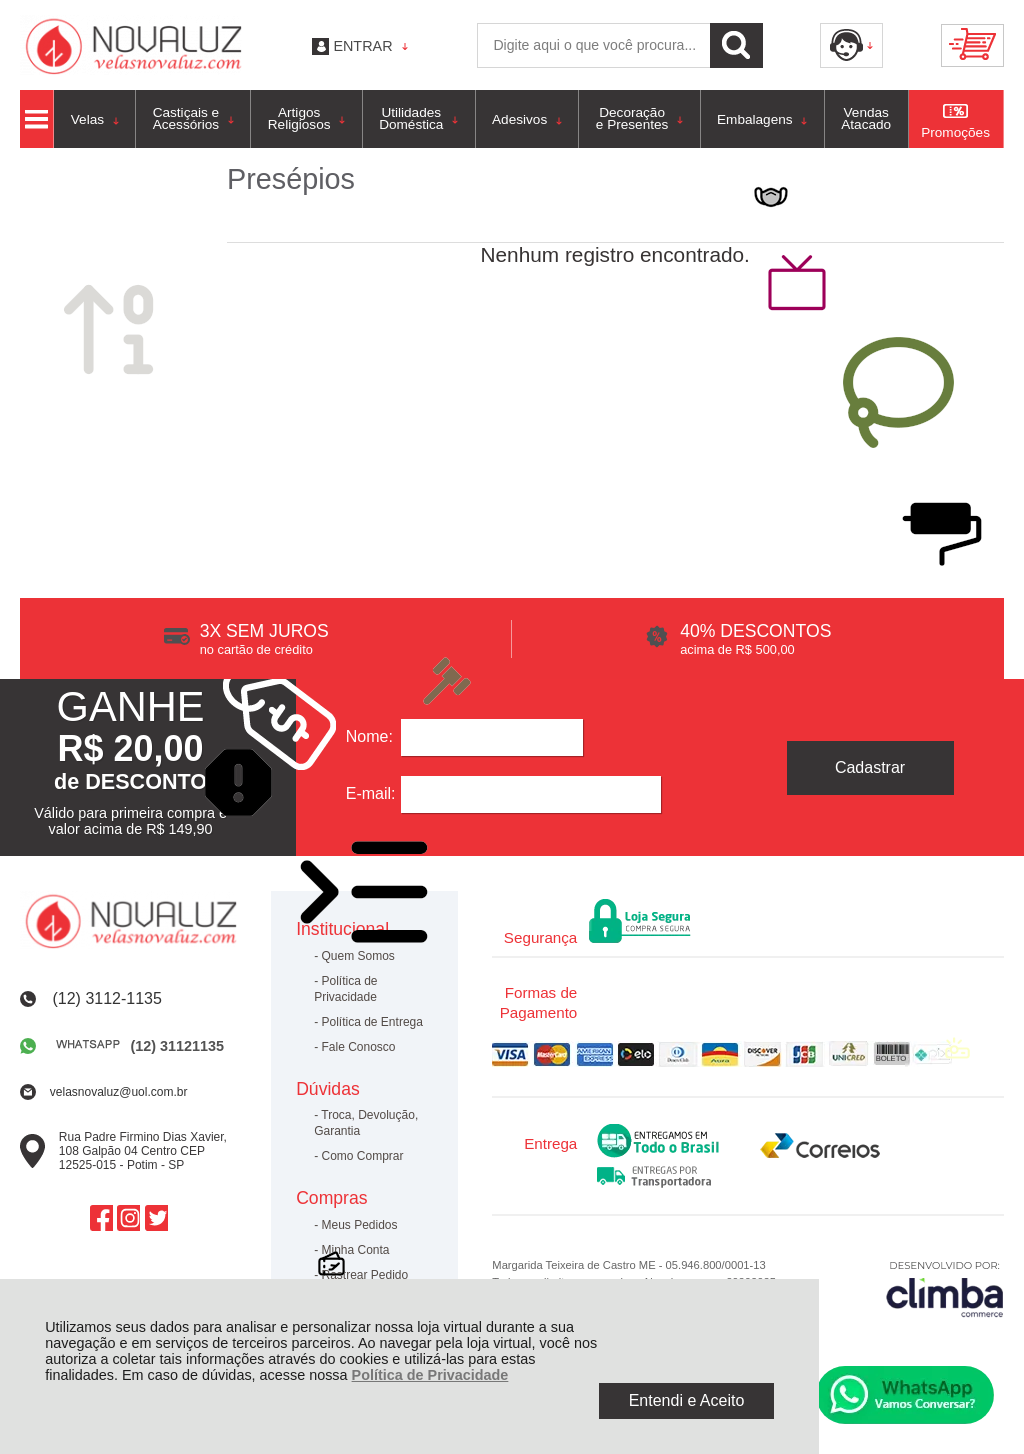 The height and width of the screenshot is (1454, 1024). Describe the element at coordinates (364, 892) in the screenshot. I see `increase list indentation` at that location.